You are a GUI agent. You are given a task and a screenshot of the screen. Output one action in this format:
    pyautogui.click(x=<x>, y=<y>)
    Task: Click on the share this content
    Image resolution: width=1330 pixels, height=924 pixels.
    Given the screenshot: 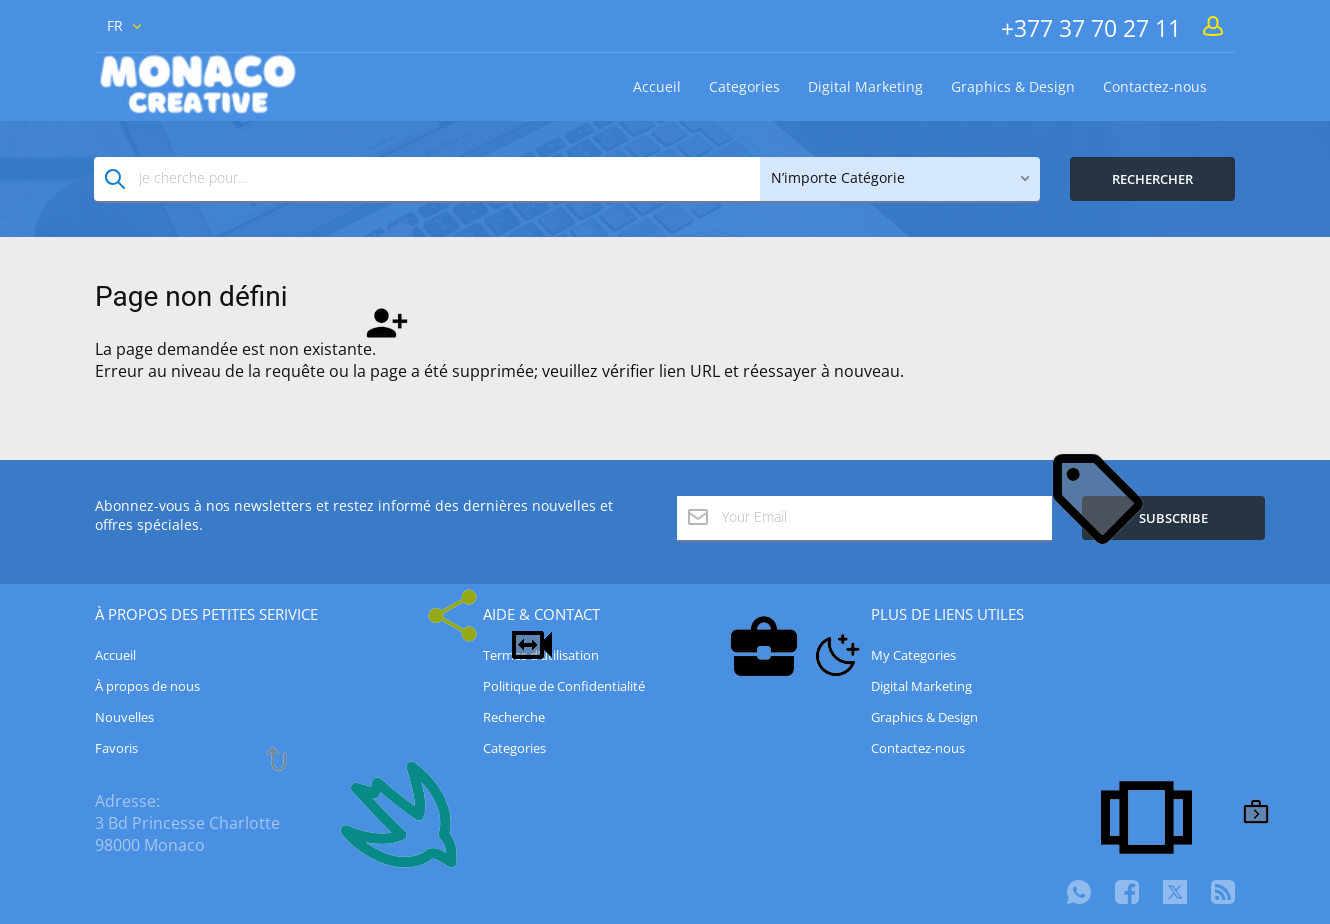 What is the action you would take?
    pyautogui.click(x=452, y=615)
    